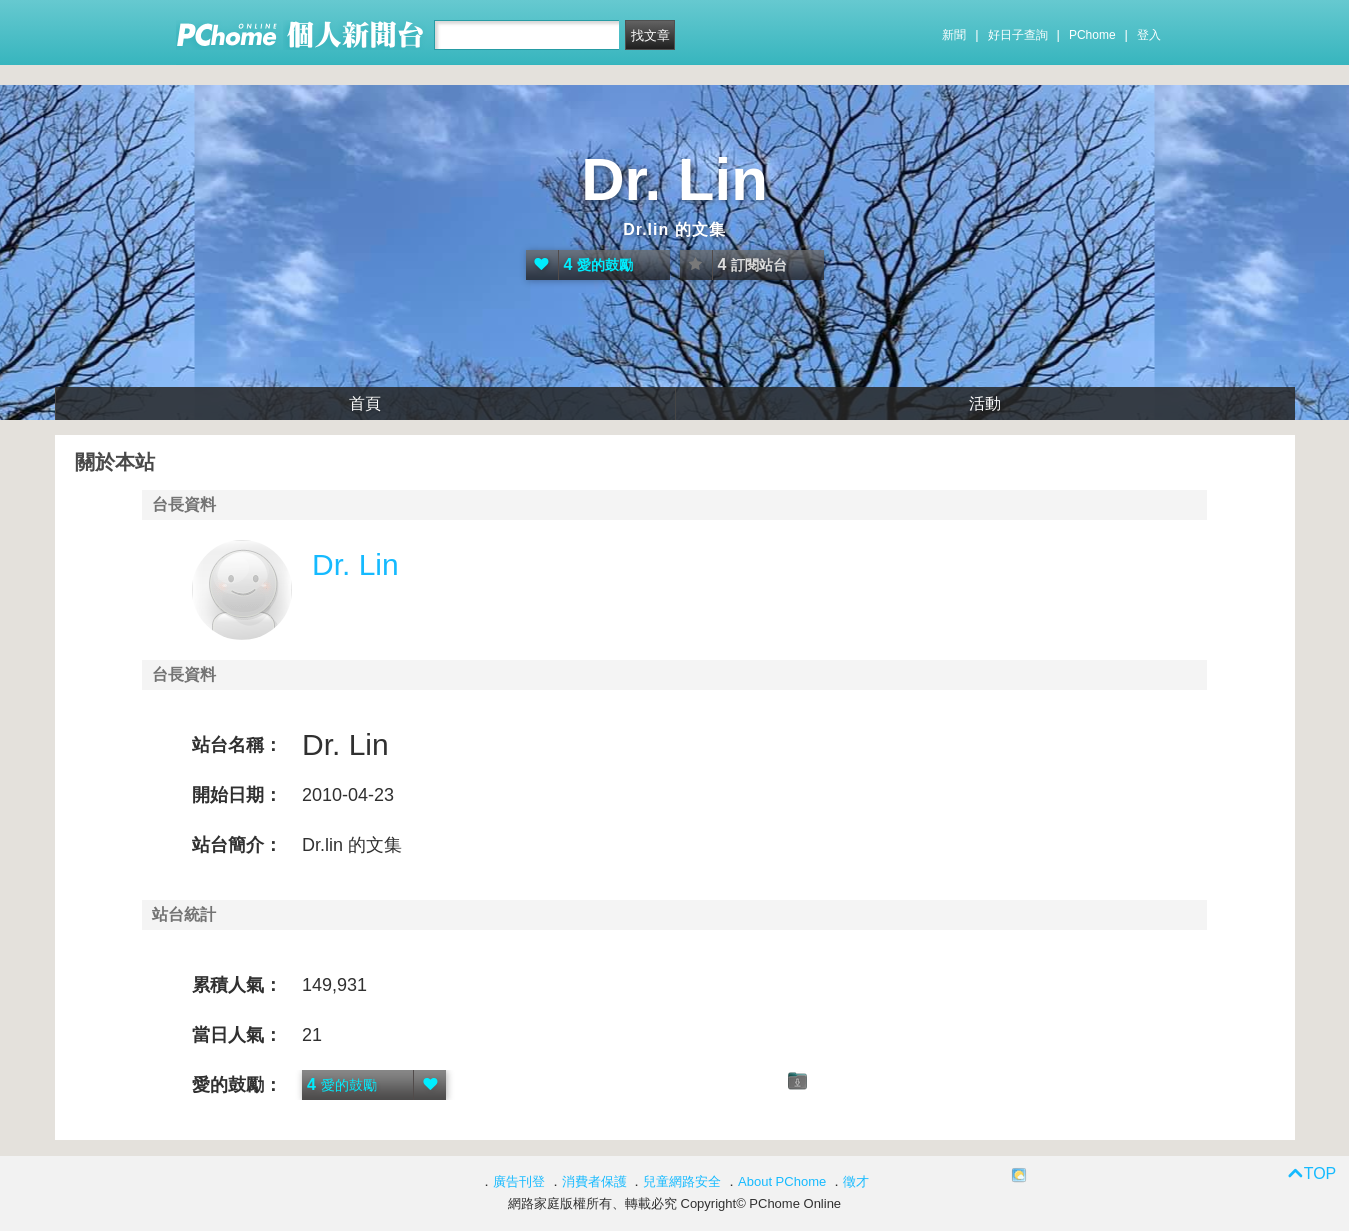 Image resolution: width=1349 pixels, height=1231 pixels. I want to click on open your downloads folder, so click(797, 1080).